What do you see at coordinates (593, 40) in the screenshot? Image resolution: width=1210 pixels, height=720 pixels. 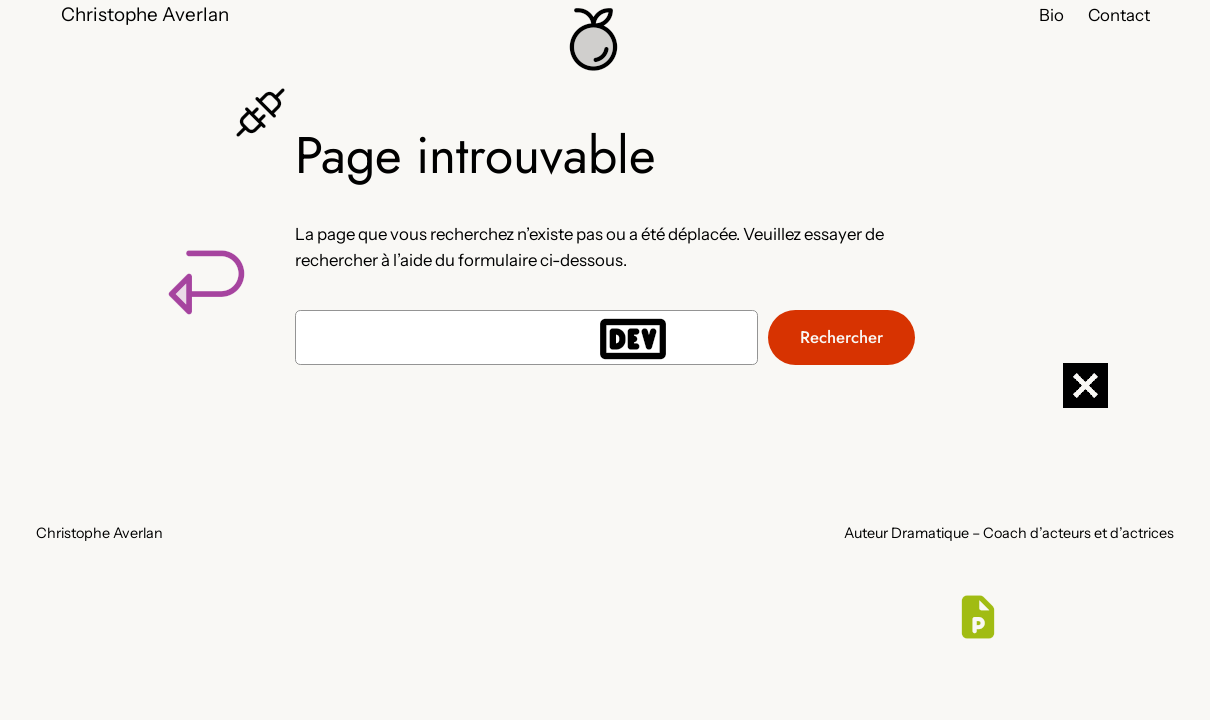 I see `indicates fruit or produce category` at bounding box center [593, 40].